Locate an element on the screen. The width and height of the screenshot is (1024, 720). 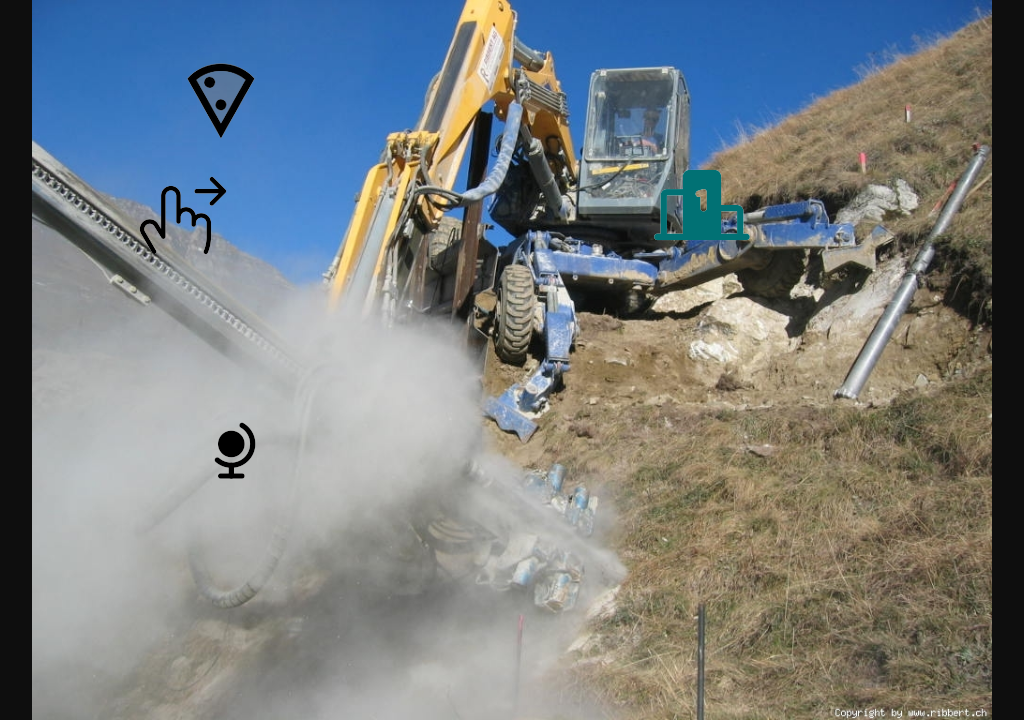
switch to global or worldwide view is located at coordinates (234, 452).